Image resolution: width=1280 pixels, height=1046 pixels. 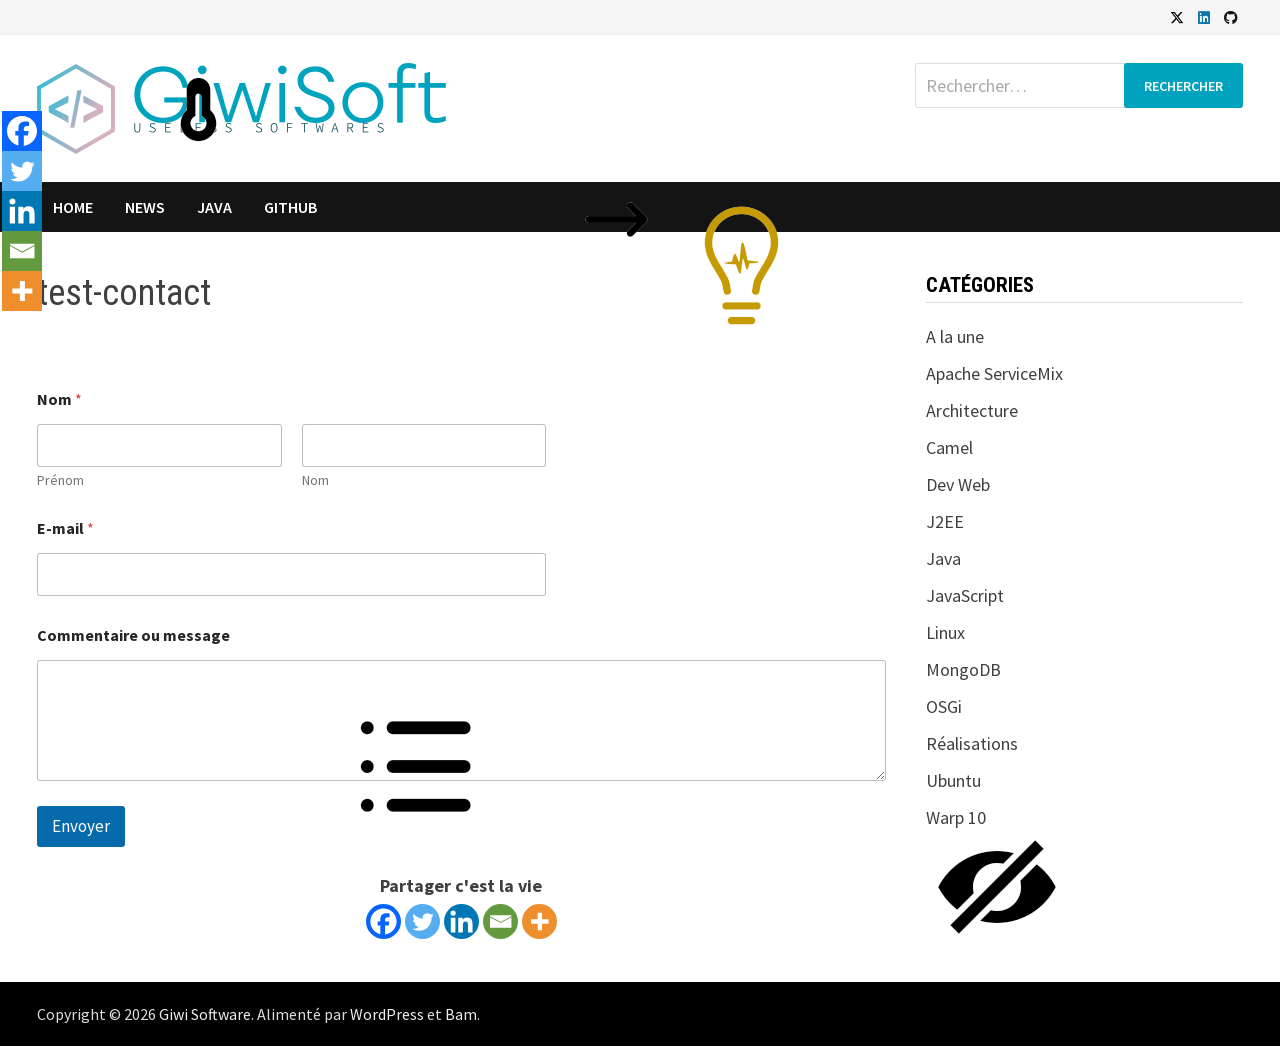 What do you see at coordinates (412, 766) in the screenshot?
I see `view items in list format` at bounding box center [412, 766].